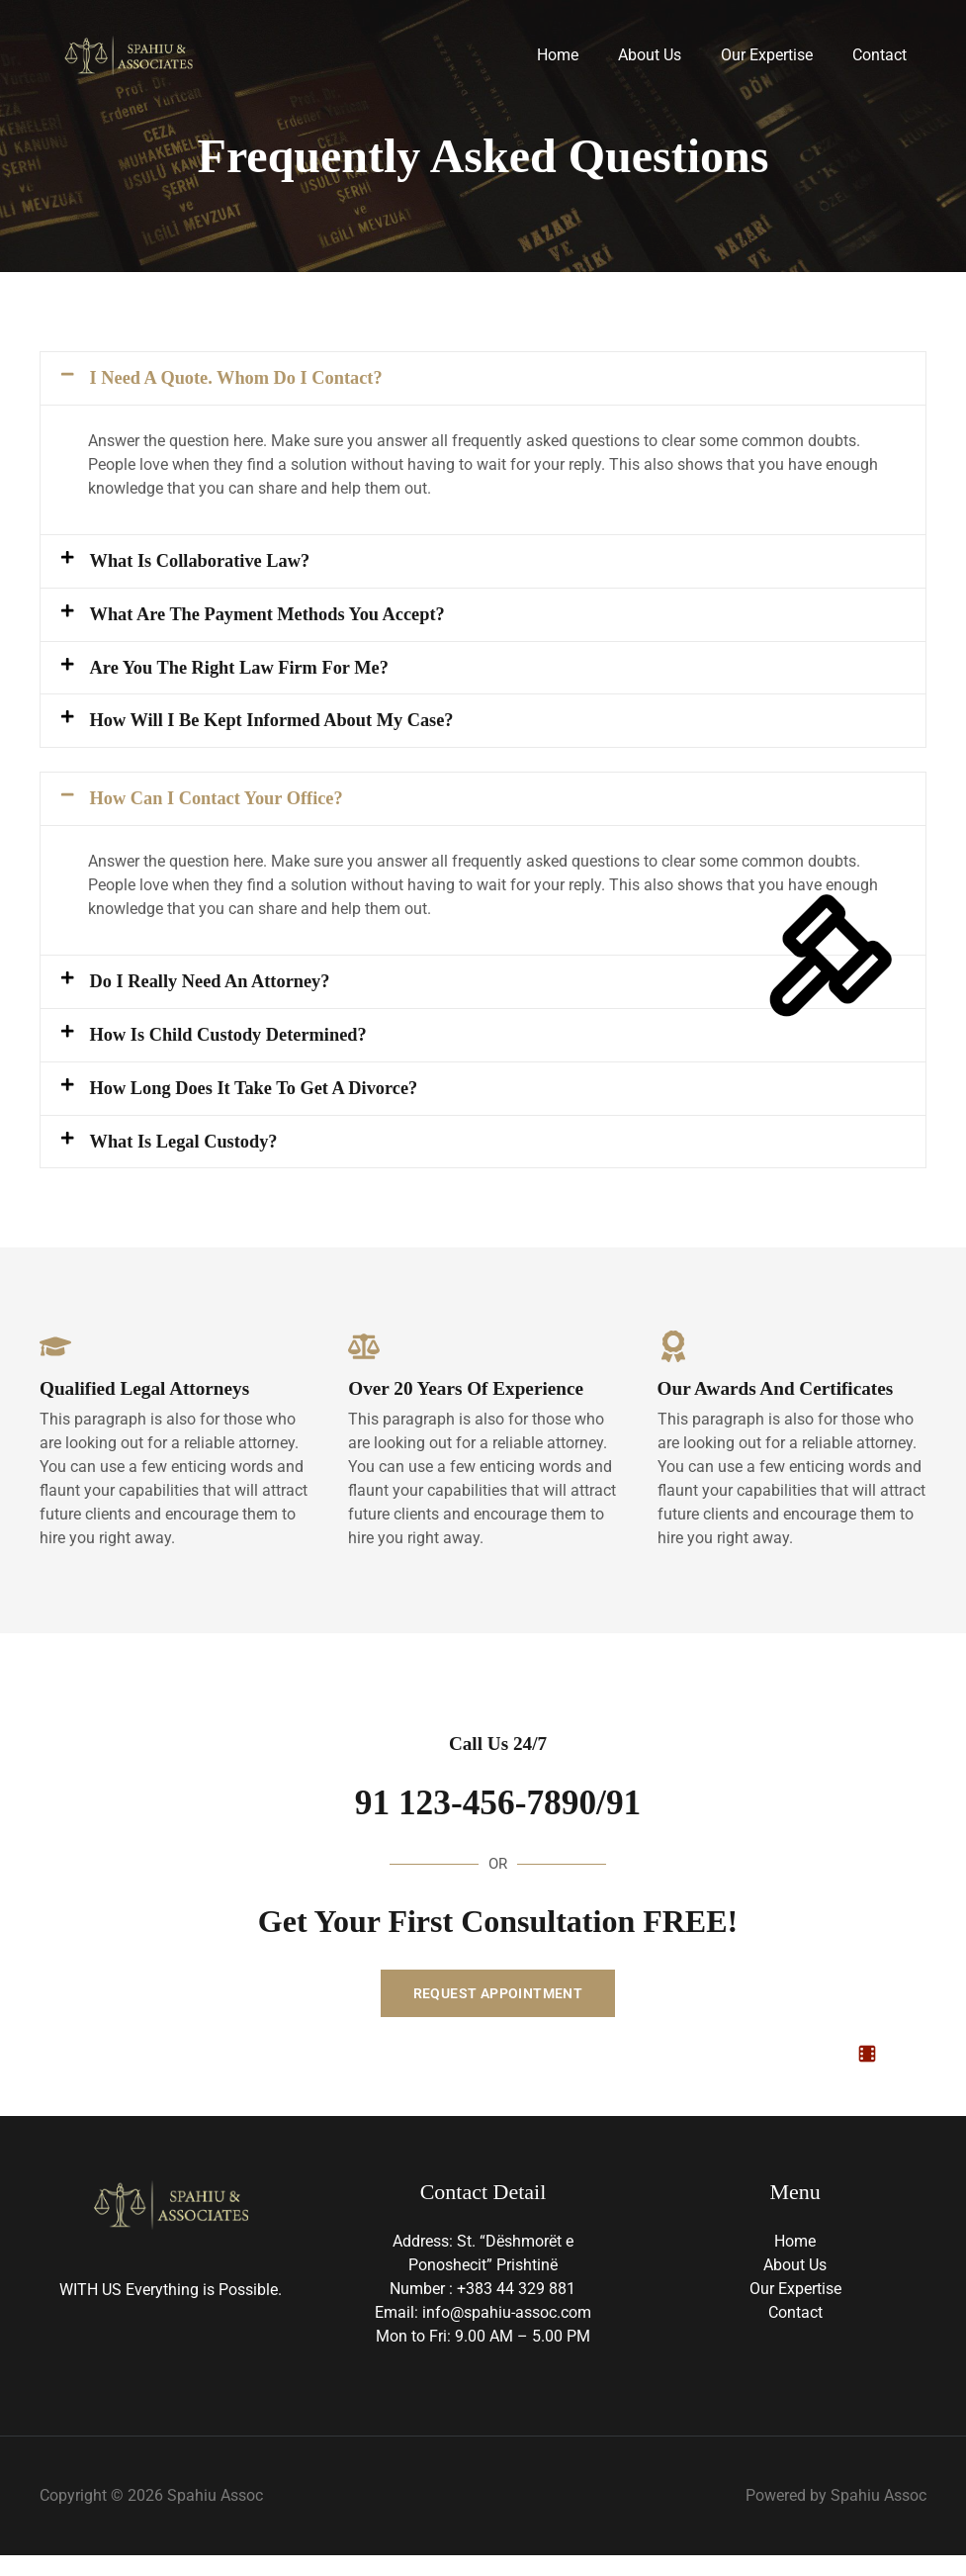  I want to click on access legal or terms of service information, so click(827, 960).